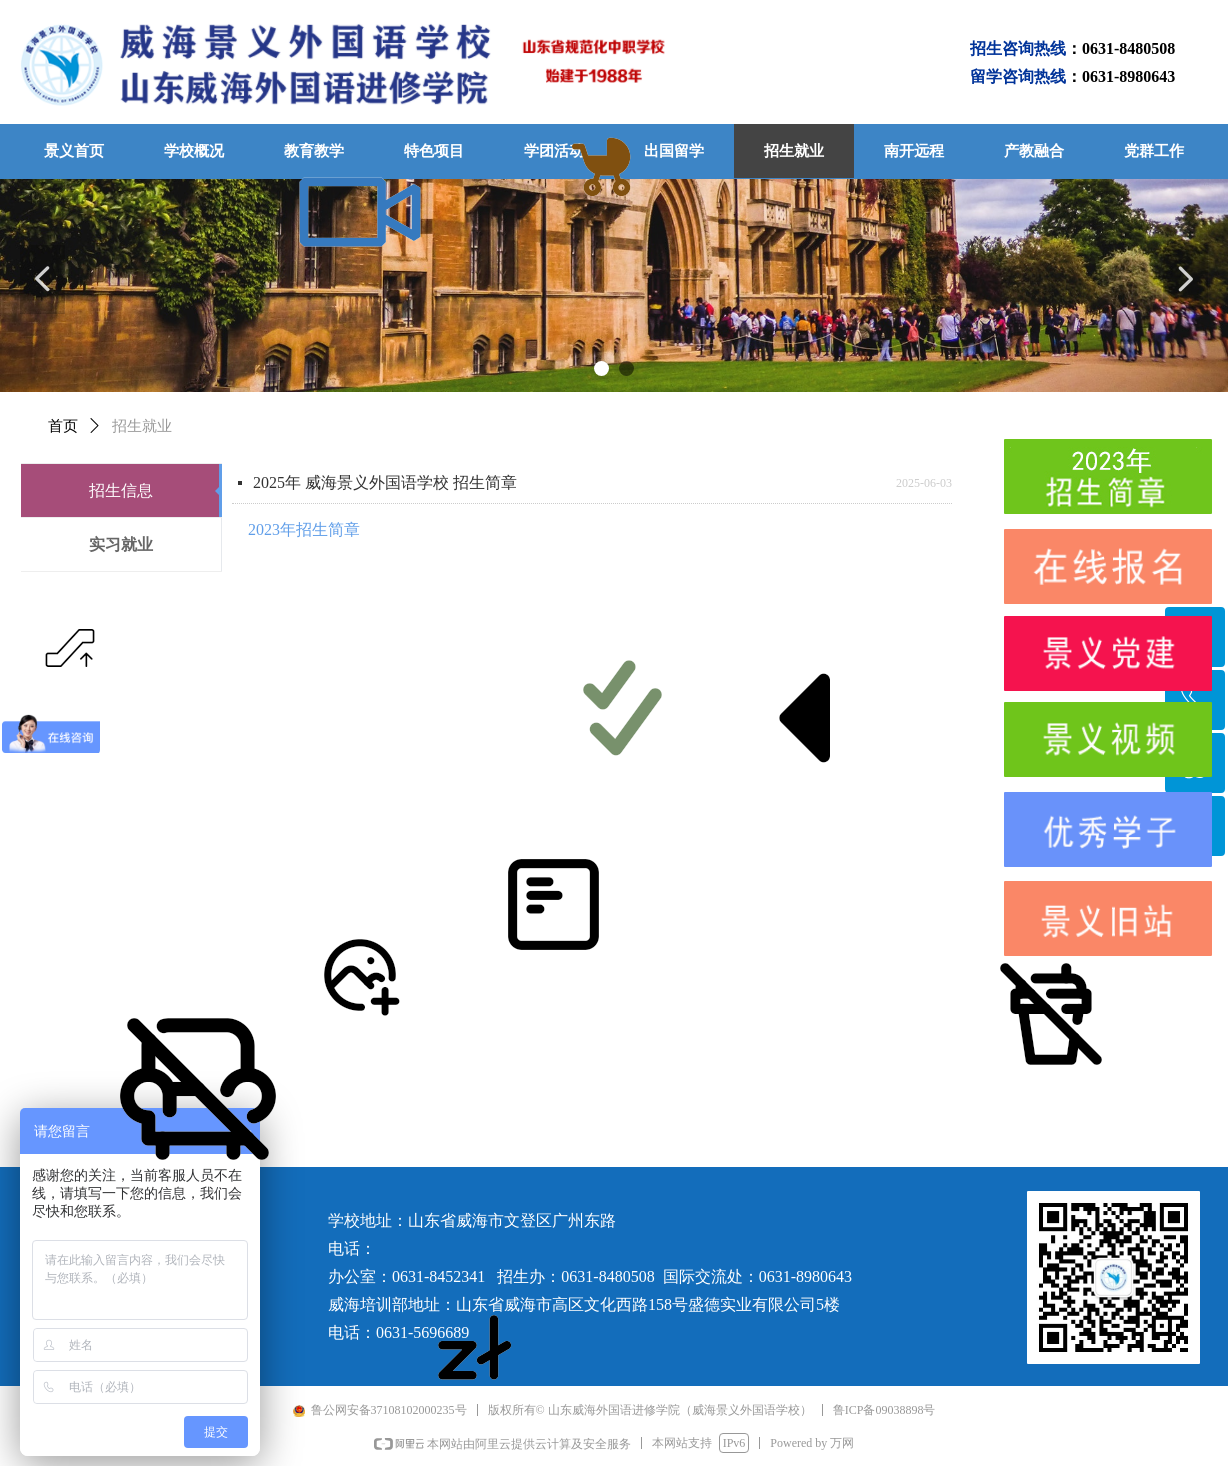 This screenshot has width=1228, height=1466. I want to click on no beverages allowed, so click(1051, 1014).